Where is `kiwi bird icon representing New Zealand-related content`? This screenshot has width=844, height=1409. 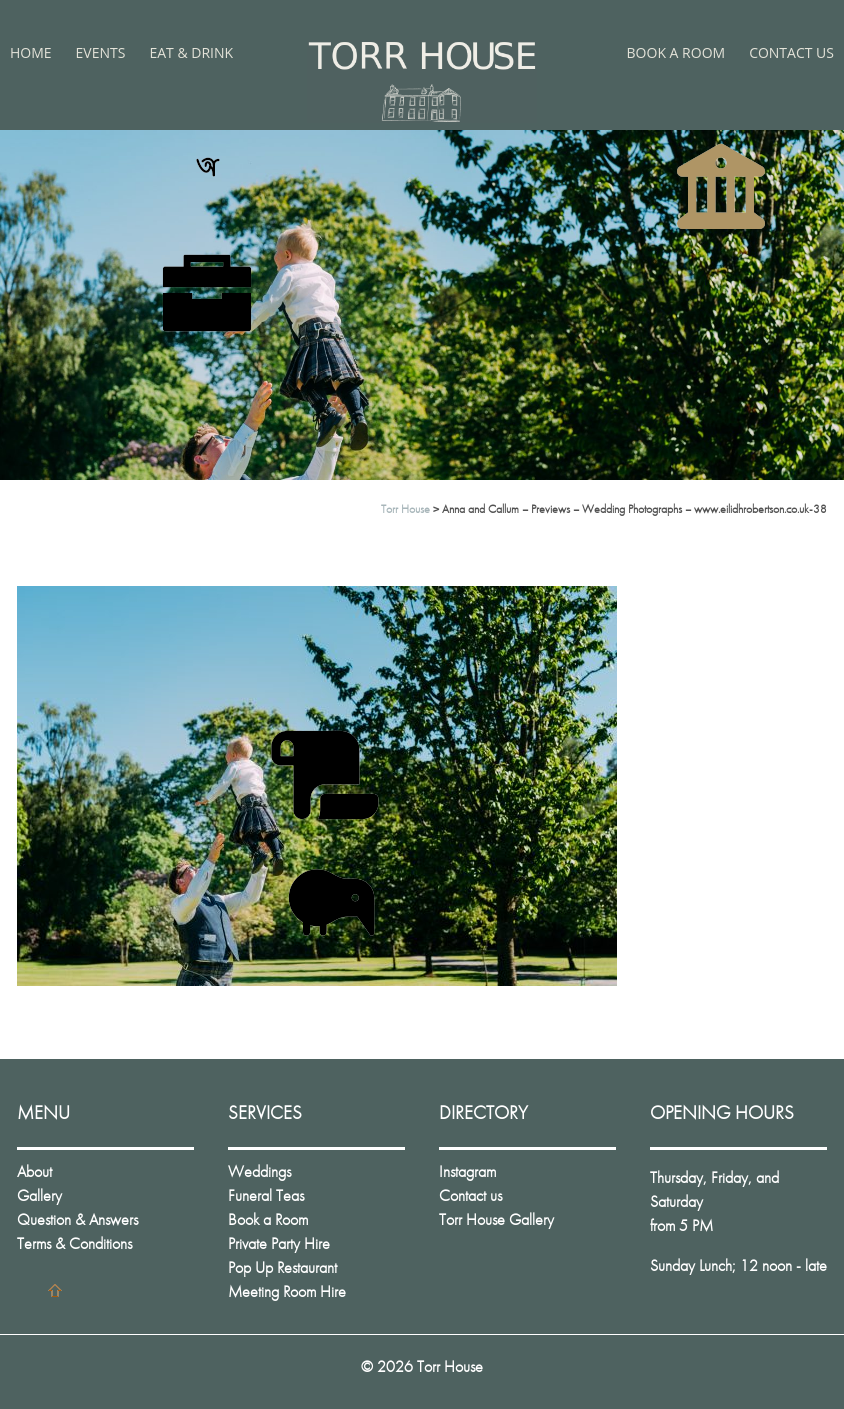 kiwi bird icon representing New Zealand-related content is located at coordinates (331, 902).